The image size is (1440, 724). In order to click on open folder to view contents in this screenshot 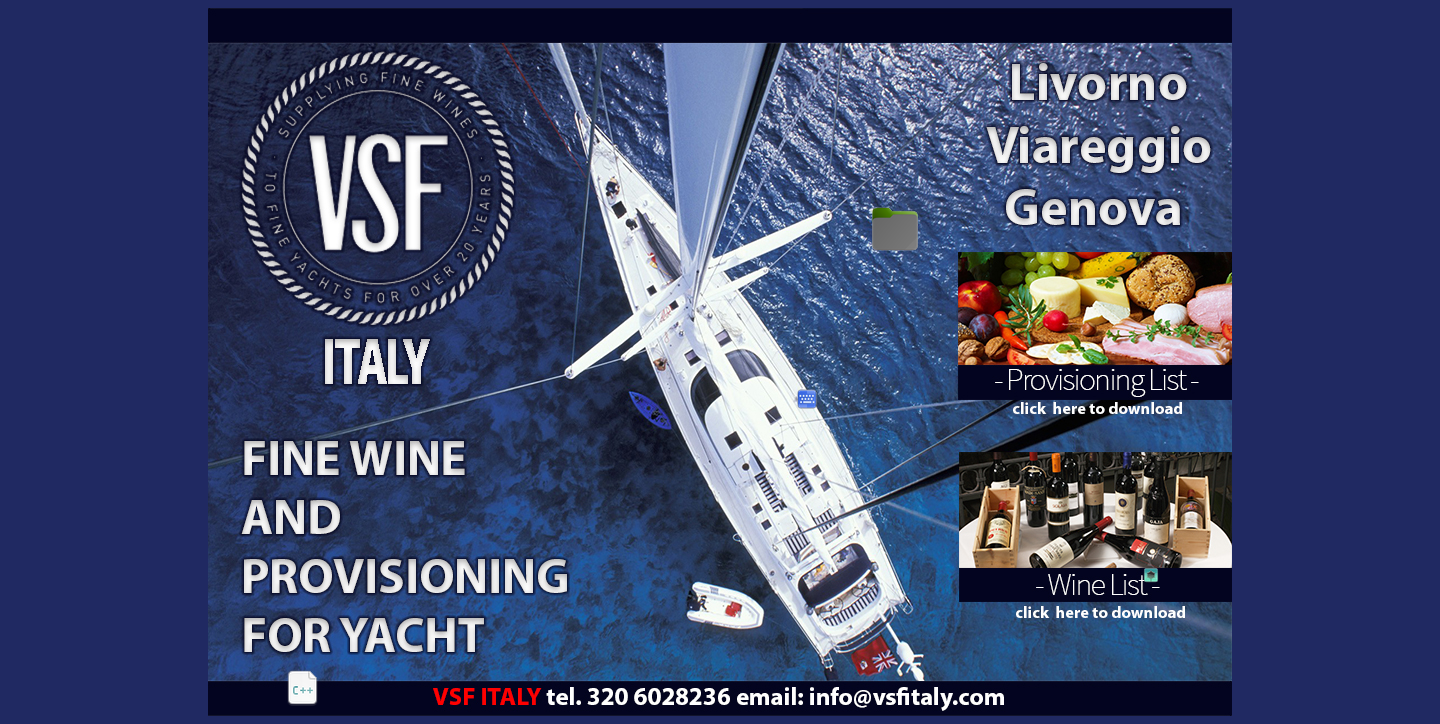, I will do `click(895, 229)`.